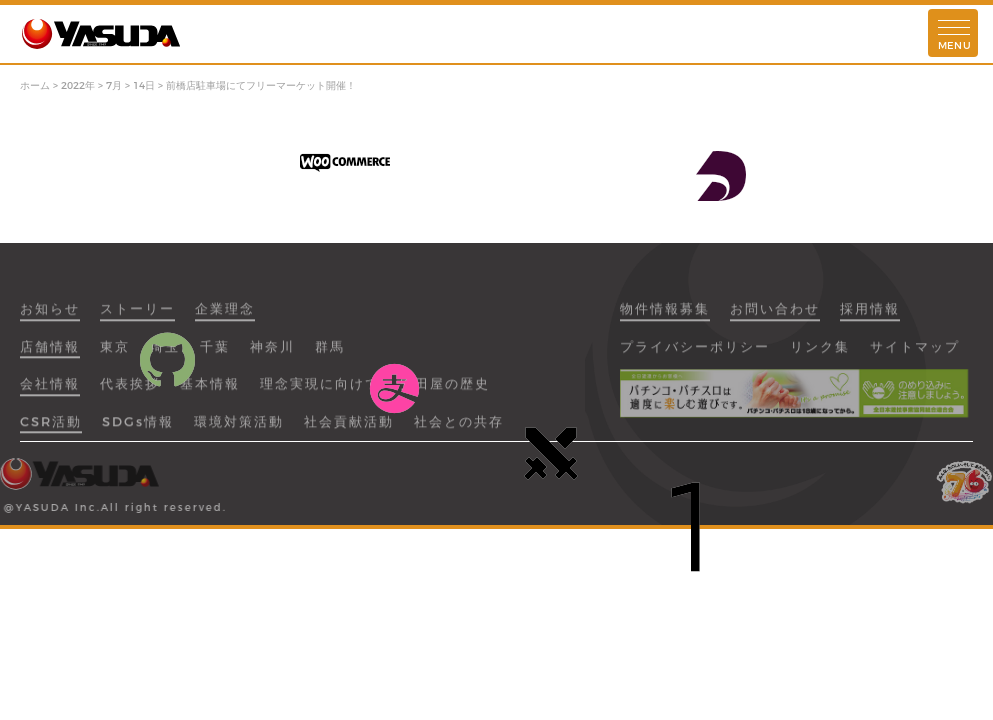  What do you see at coordinates (345, 163) in the screenshot?
I see `access woocommerce store settings` at bounding box center [345, 163].